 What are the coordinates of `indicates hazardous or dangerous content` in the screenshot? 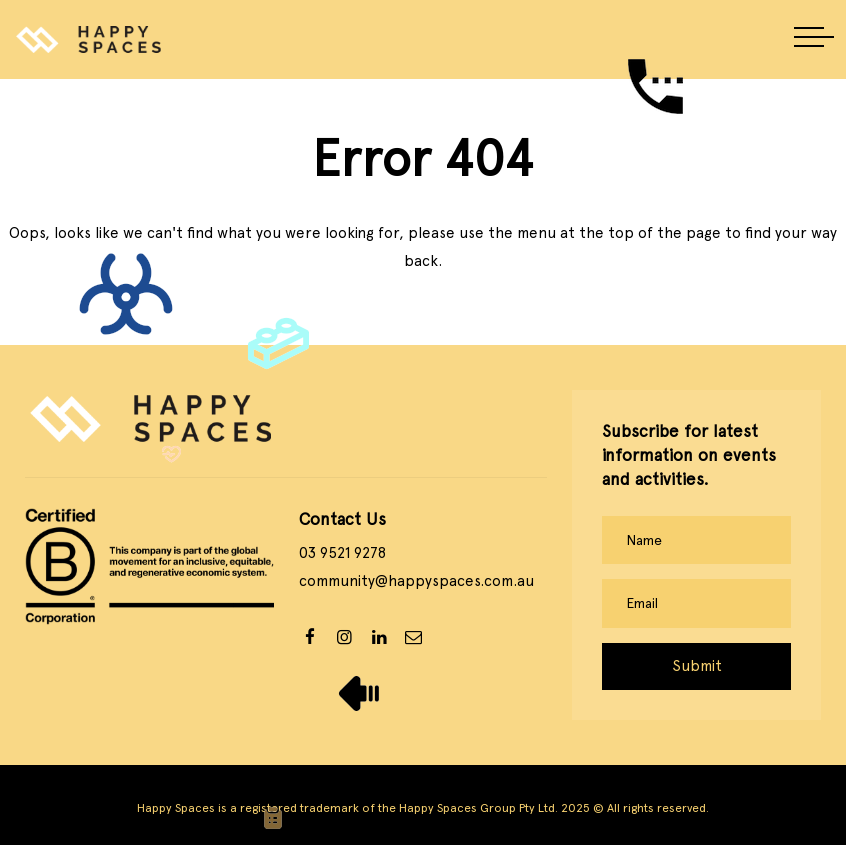 It's located at (126, 297).